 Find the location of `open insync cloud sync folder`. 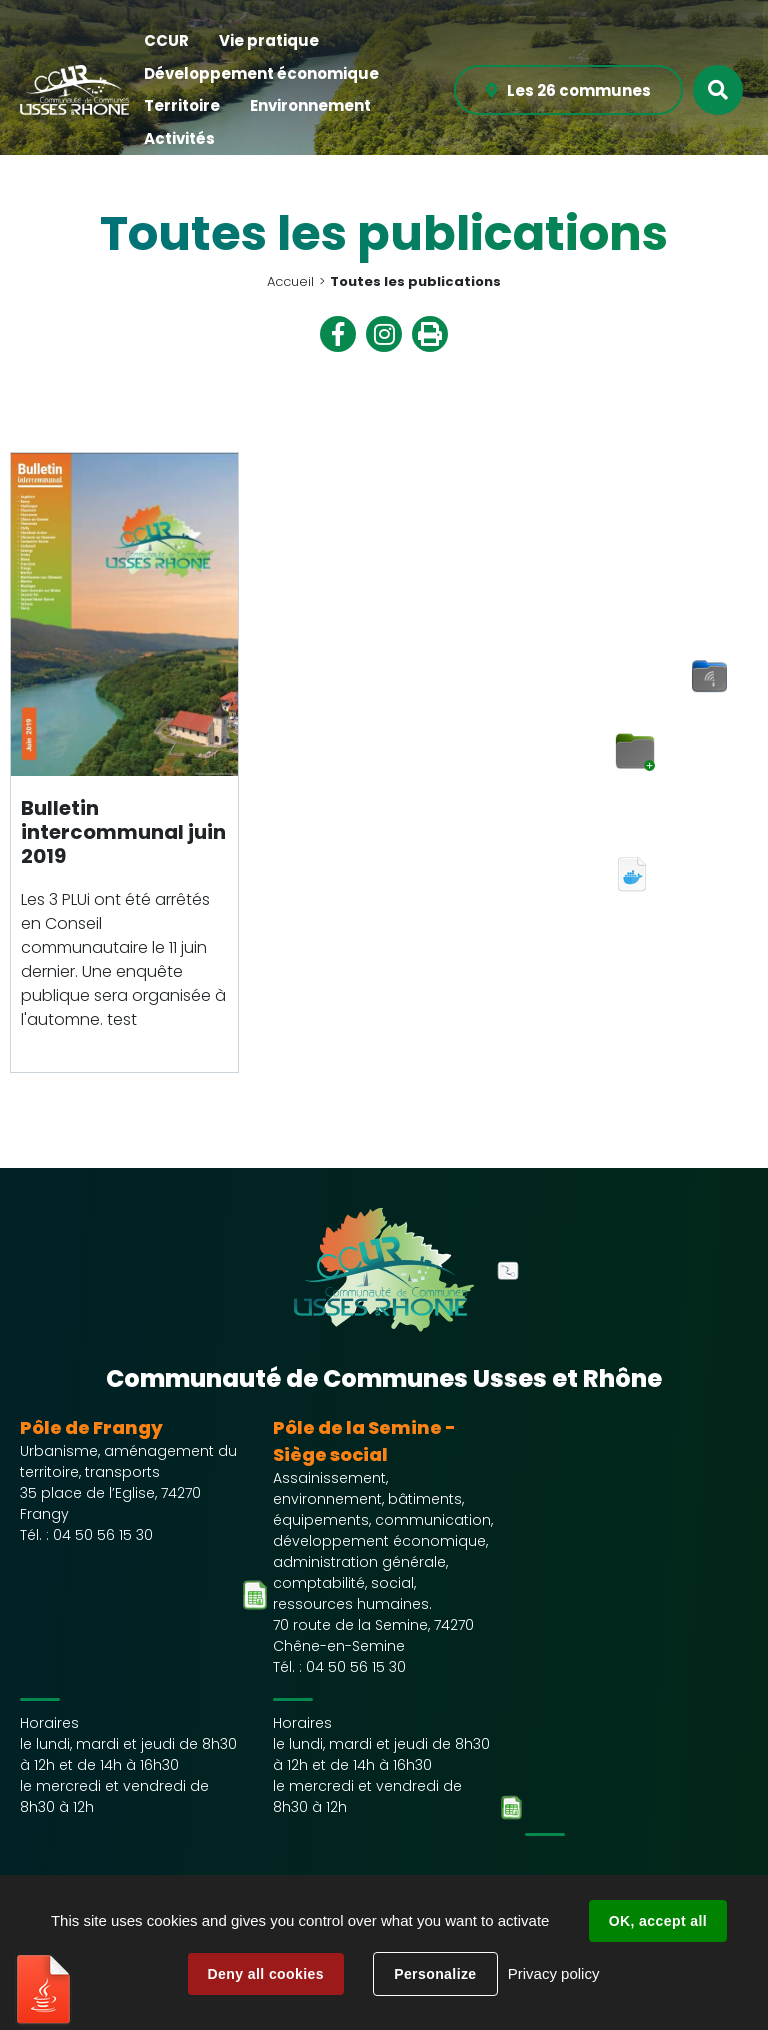

open insync cloud sync folder is located at coordinates (709, 675).